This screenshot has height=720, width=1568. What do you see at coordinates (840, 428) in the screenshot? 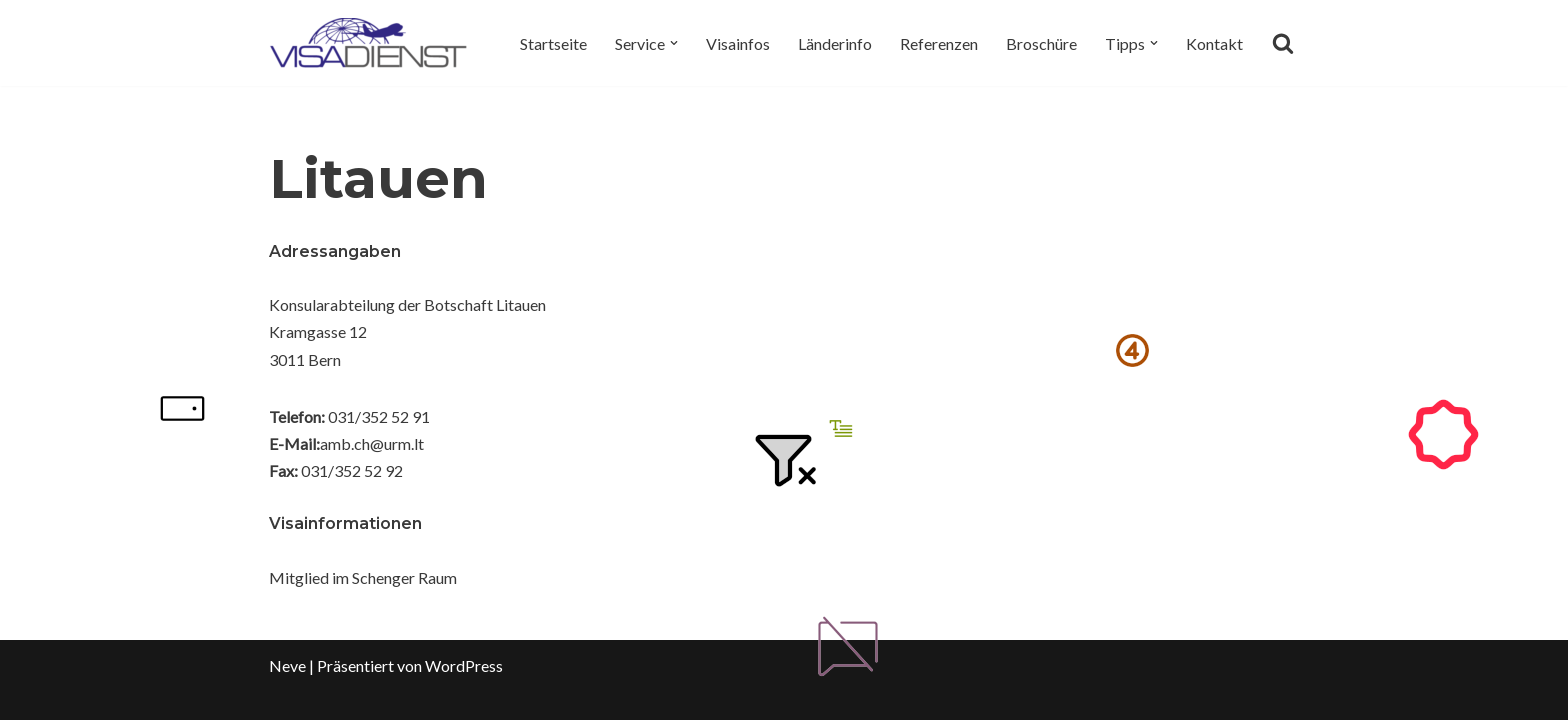
I see `read articles from the new york times` at bounding box center [840, 428].